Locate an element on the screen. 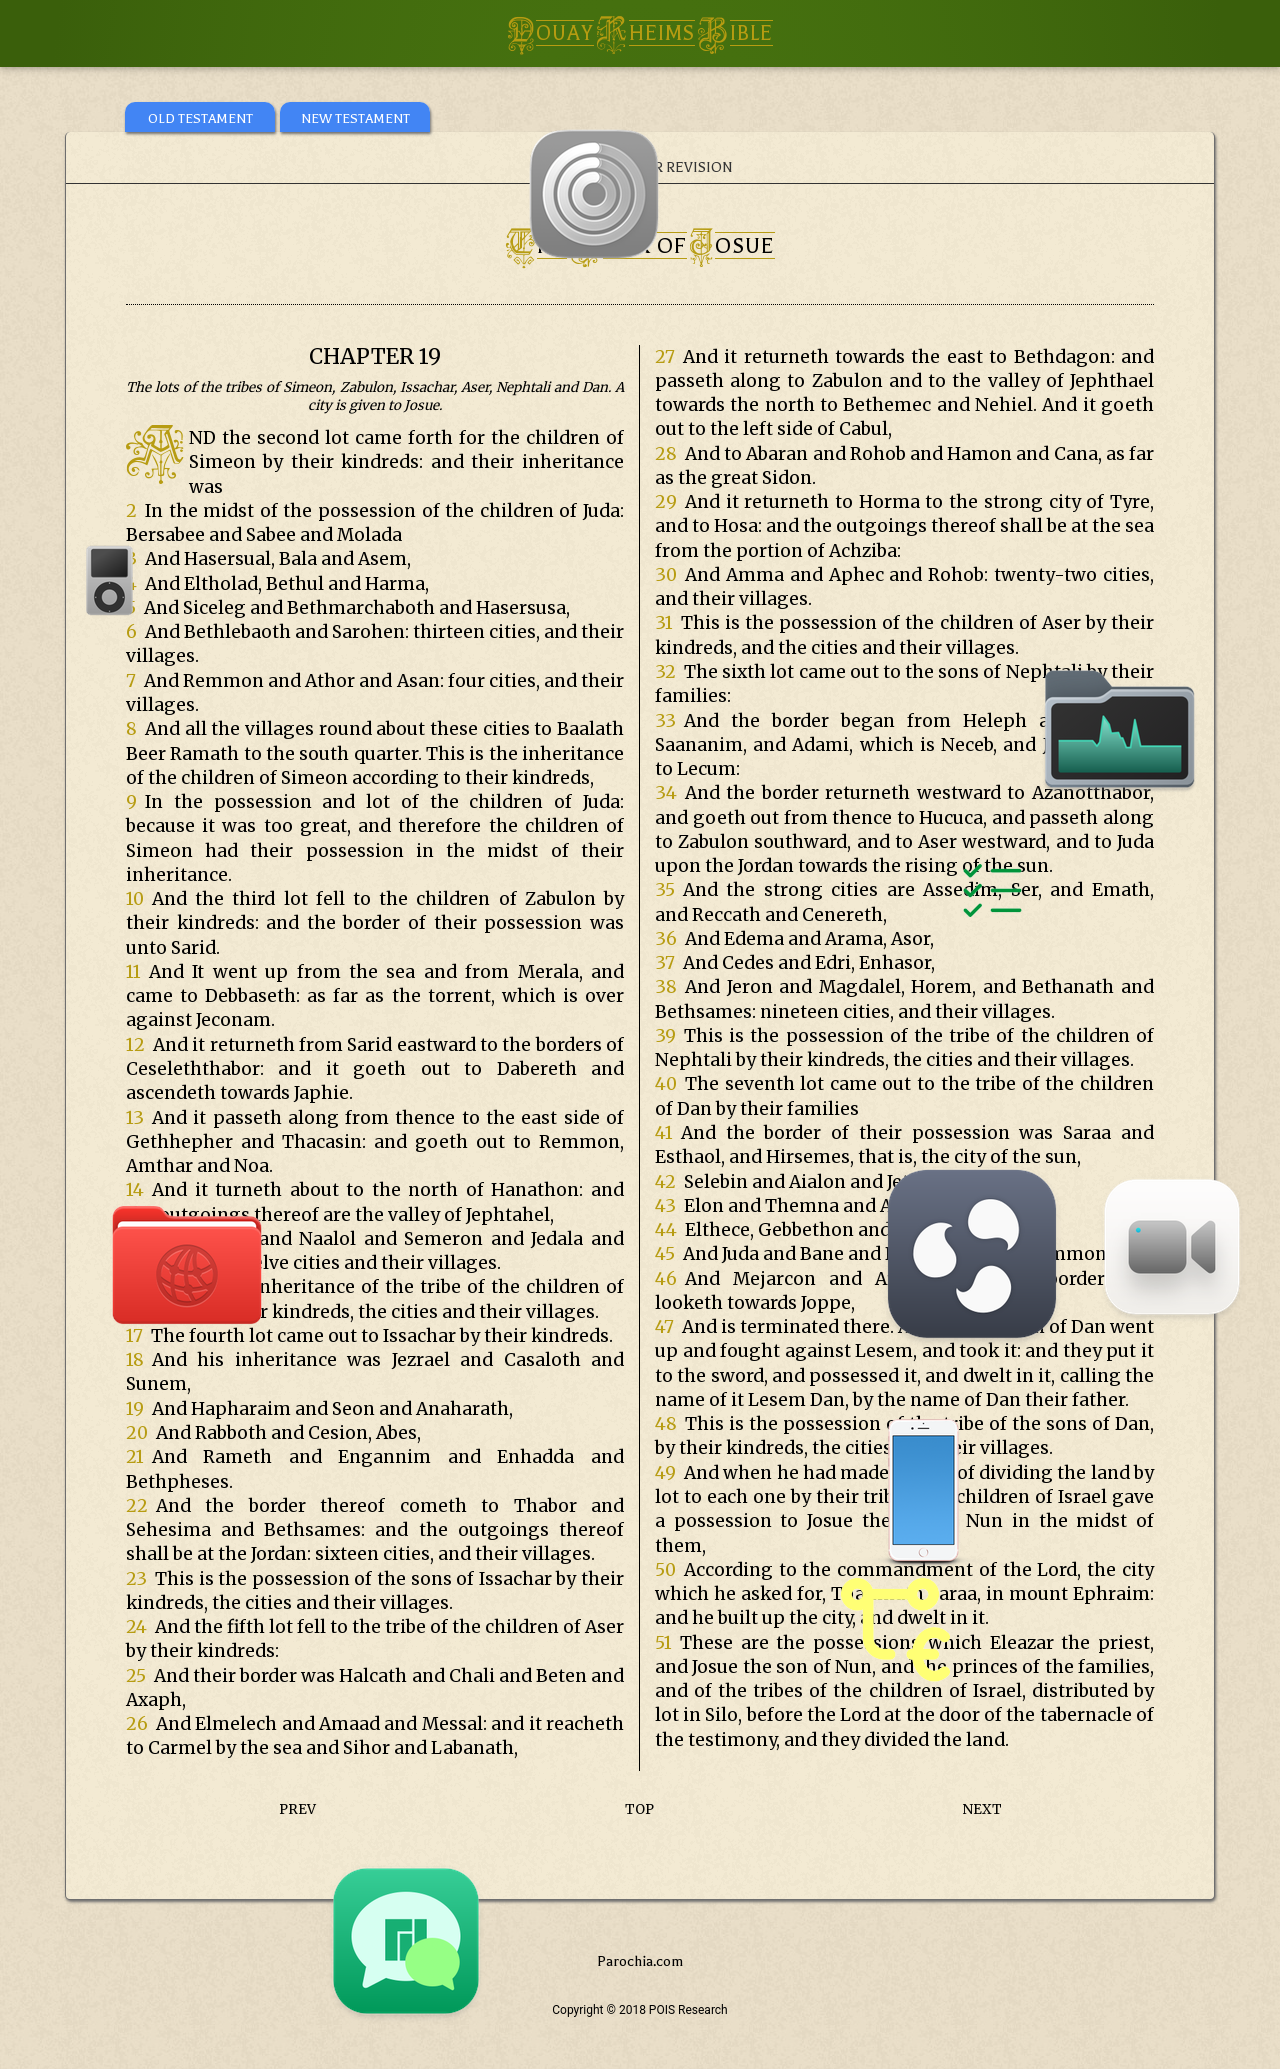  open system monitoring files is located at coordinates (1119, 733).